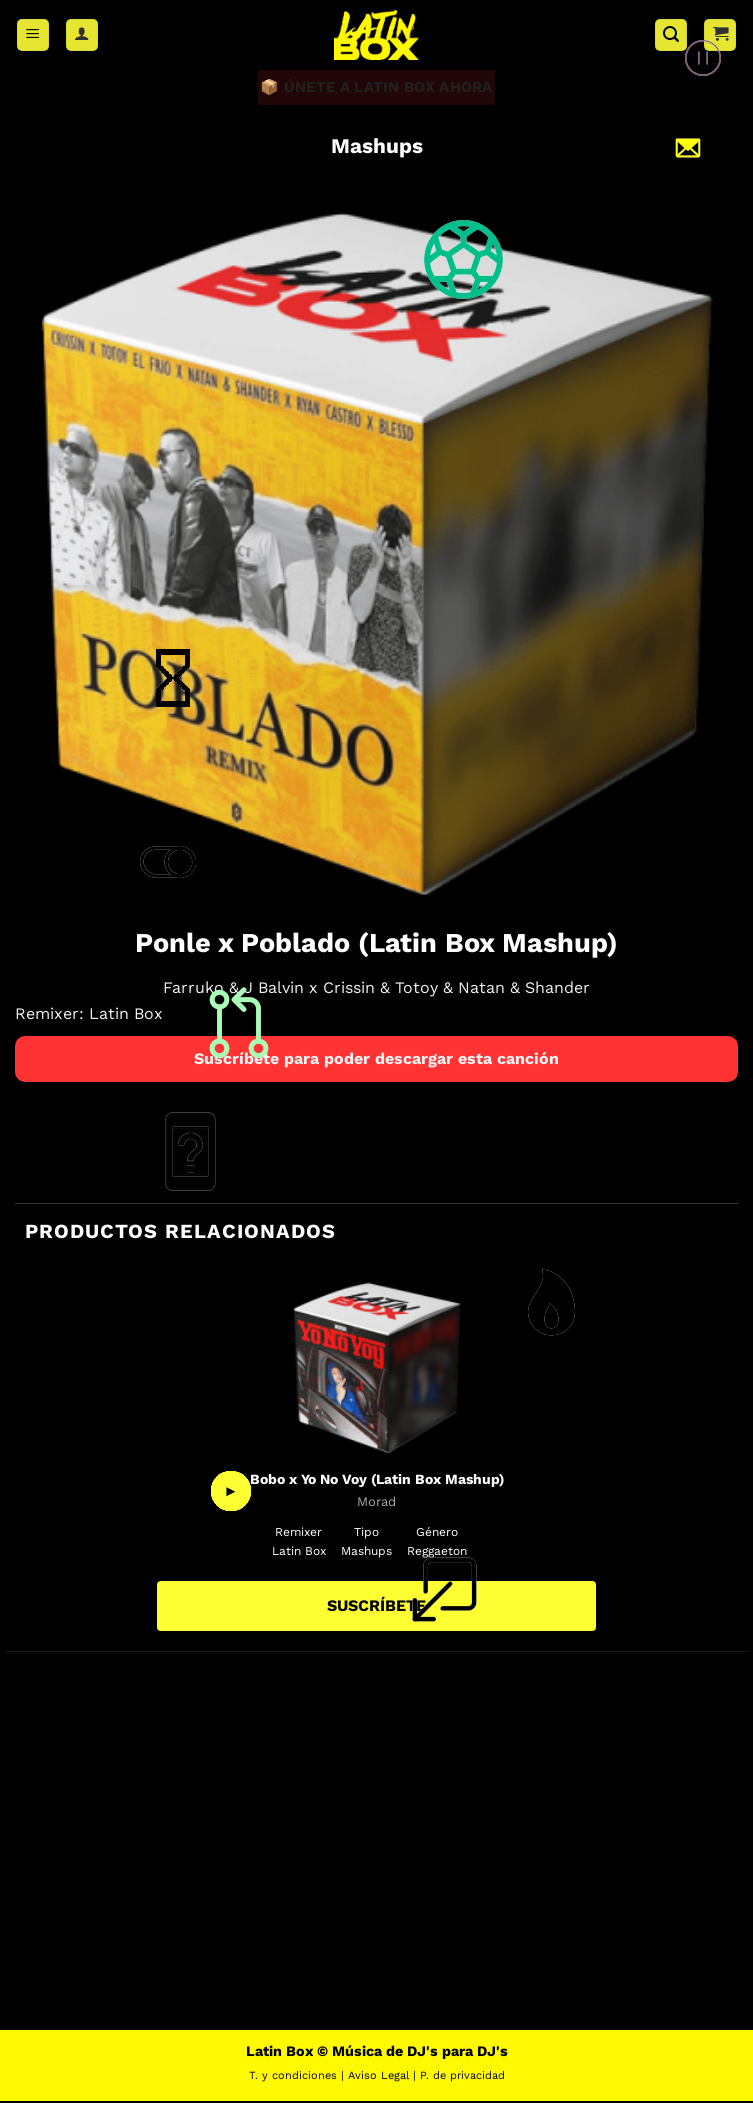 The height and width of the screenshot is (2103, 753). I want to click on indicates an unrecognized or unknown device, so click(190, 1151).